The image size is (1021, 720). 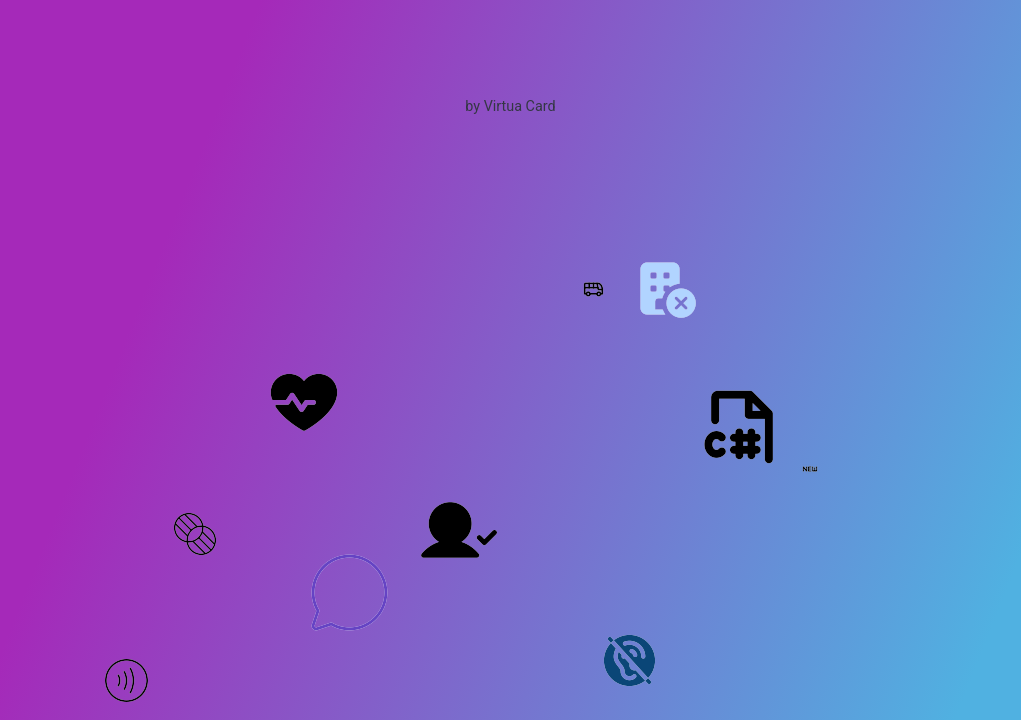 What do you see at coordinates (666, 288) in the screenshot?
I see `remove a building or property from saved locations` at bounding box center [666, 288].